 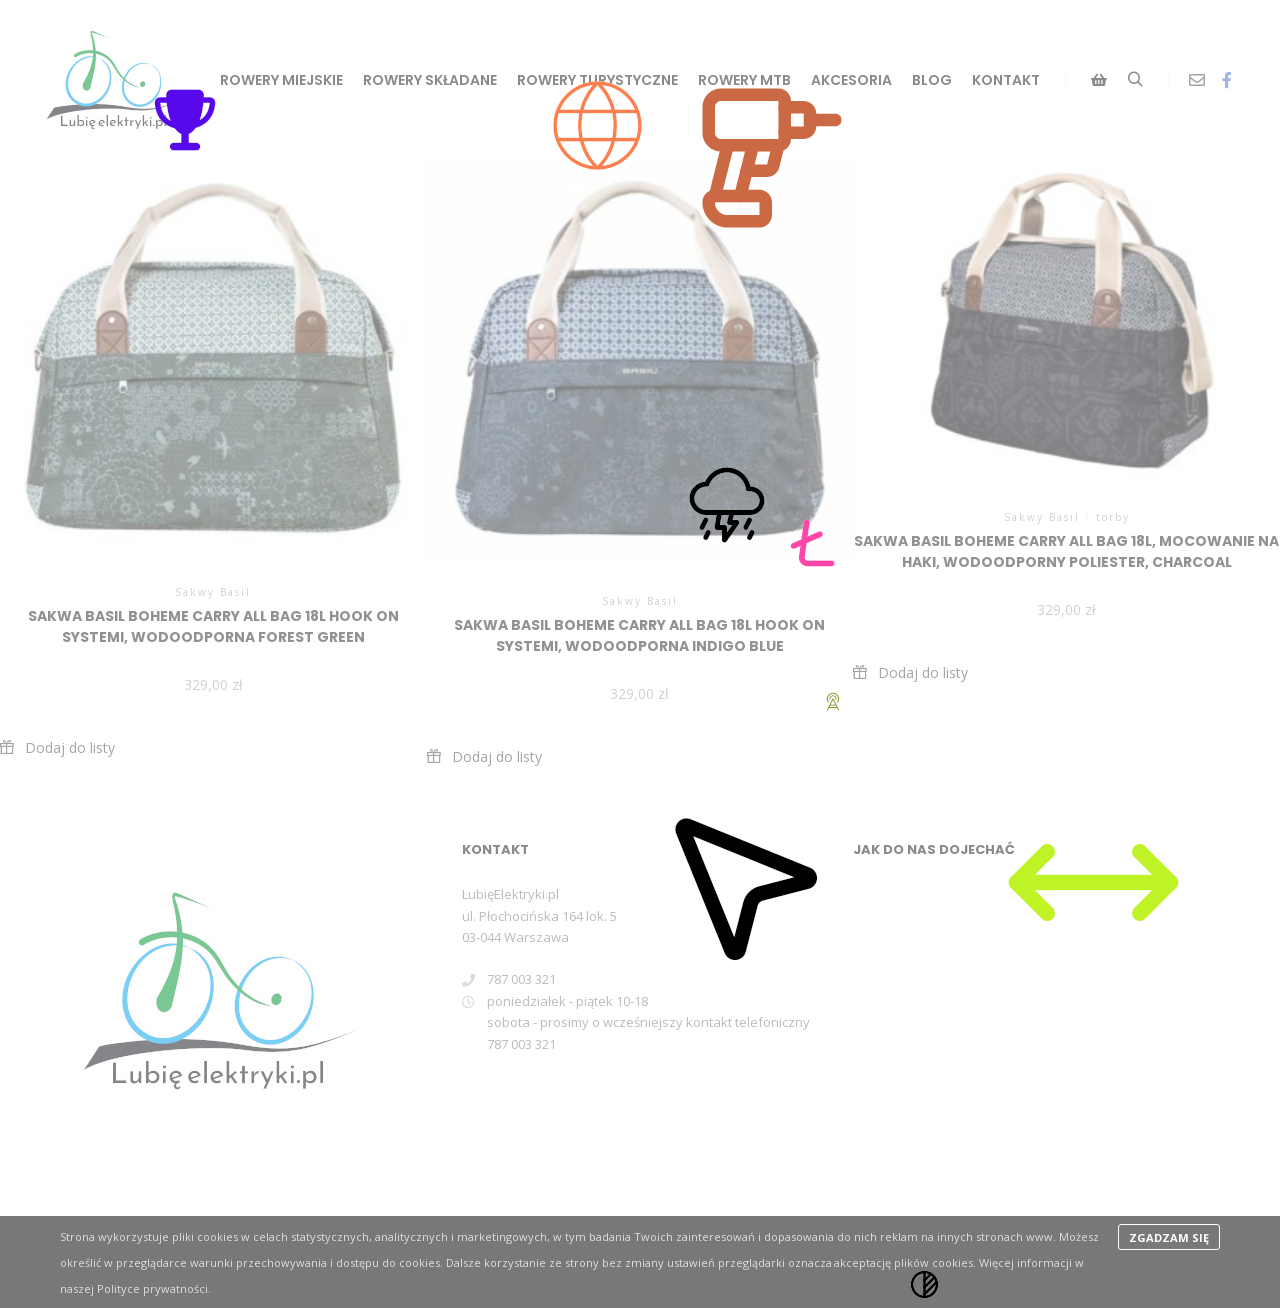 What do you see at coordinates (924, 1284) in the screenshot?
I see `adjust display contrast settings` at bounding box center [924, 1284].